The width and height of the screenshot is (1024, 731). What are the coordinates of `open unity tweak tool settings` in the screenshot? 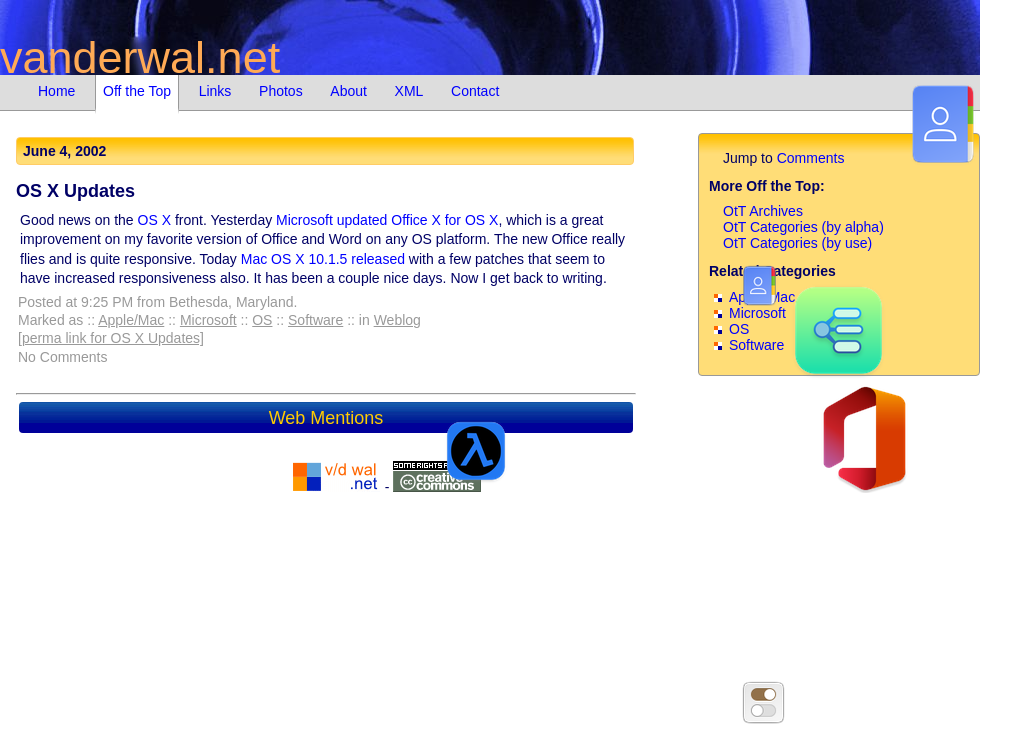 It's located at (763, 702).